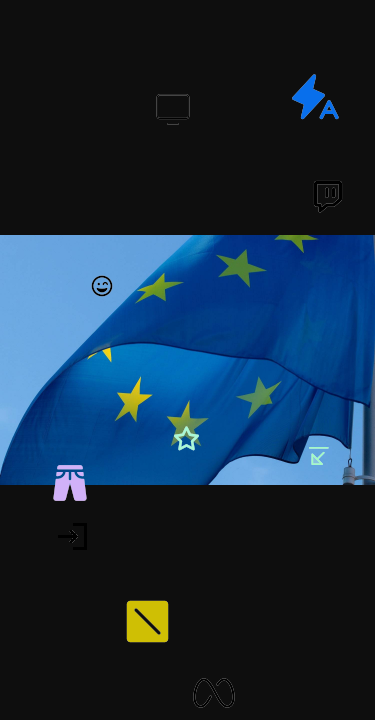 The image size is (375, 720). What do you see at coordinates (318, 456) in the screenshot?
I see `move item to bottom-left corner` at bounding box center [318, 456].